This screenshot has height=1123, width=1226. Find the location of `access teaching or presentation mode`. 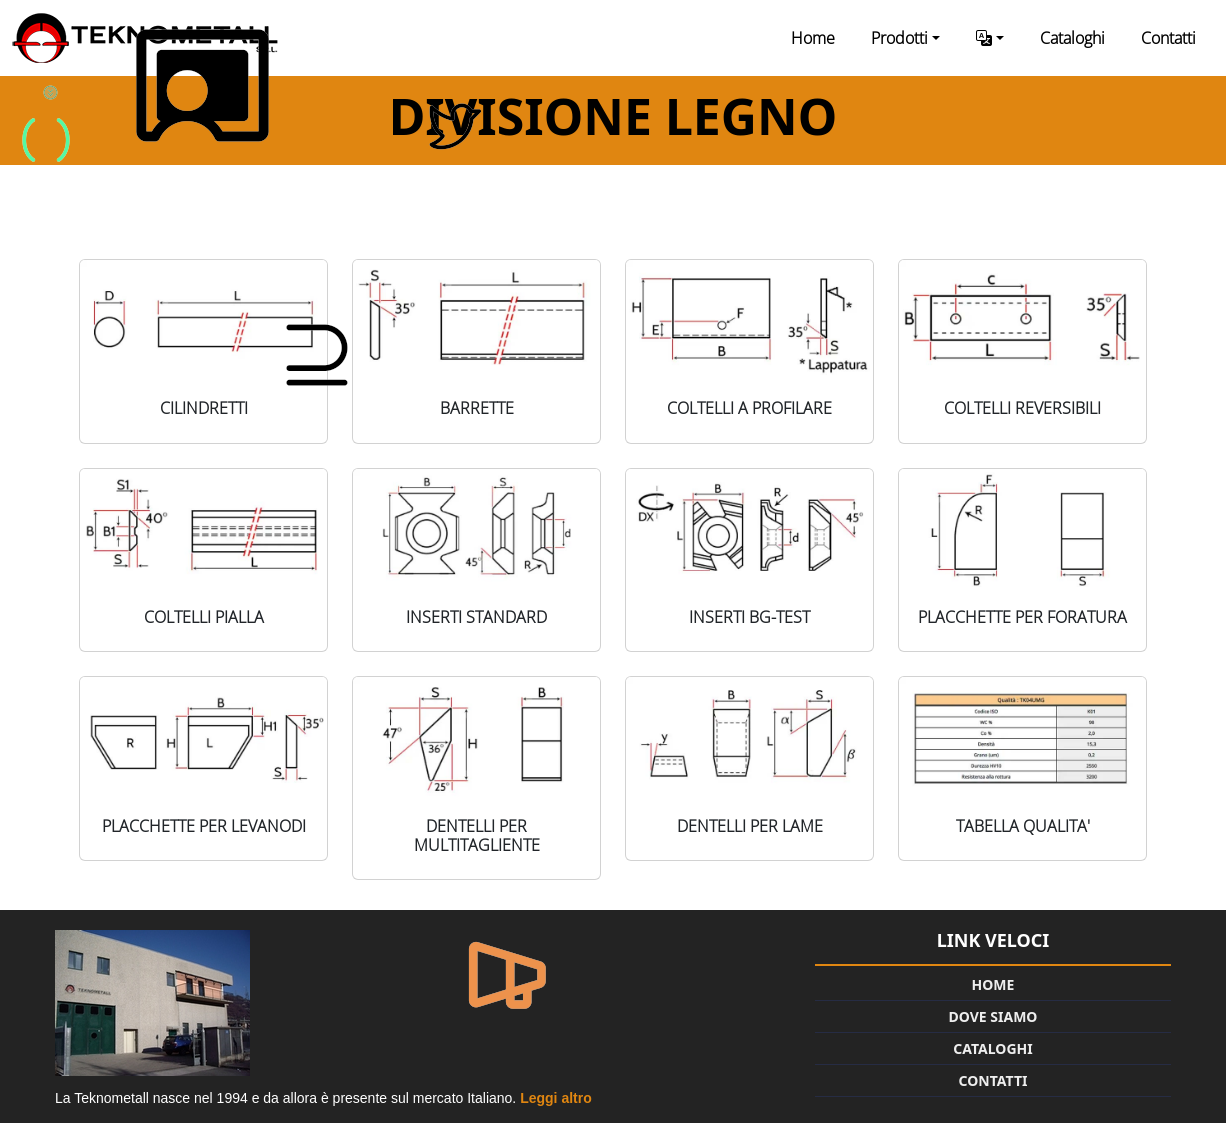

access teaching or presentation mode is located at coordinates (202, 85).